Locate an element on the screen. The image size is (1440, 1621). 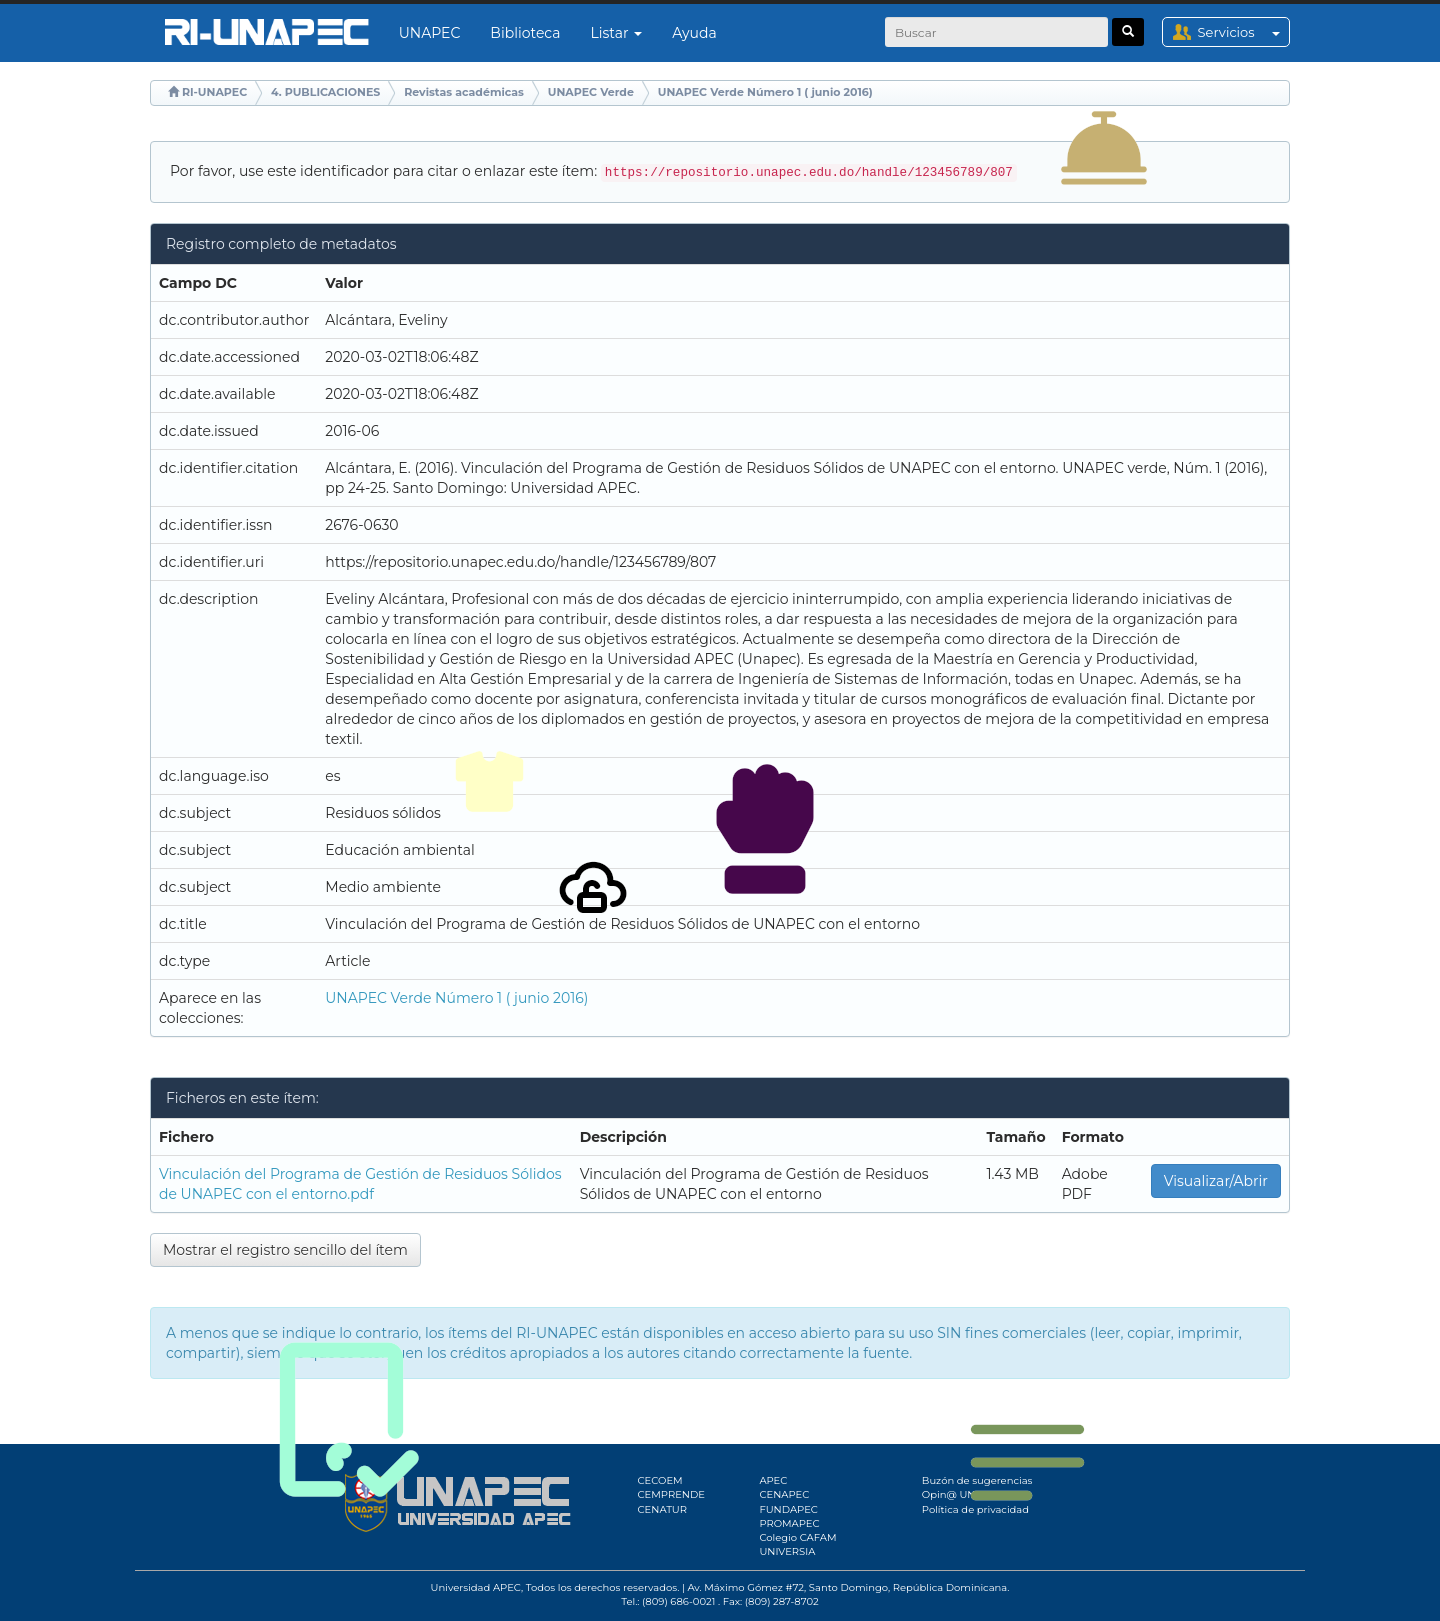
browse clothing or apparel items is located at coordinates (489, 781).